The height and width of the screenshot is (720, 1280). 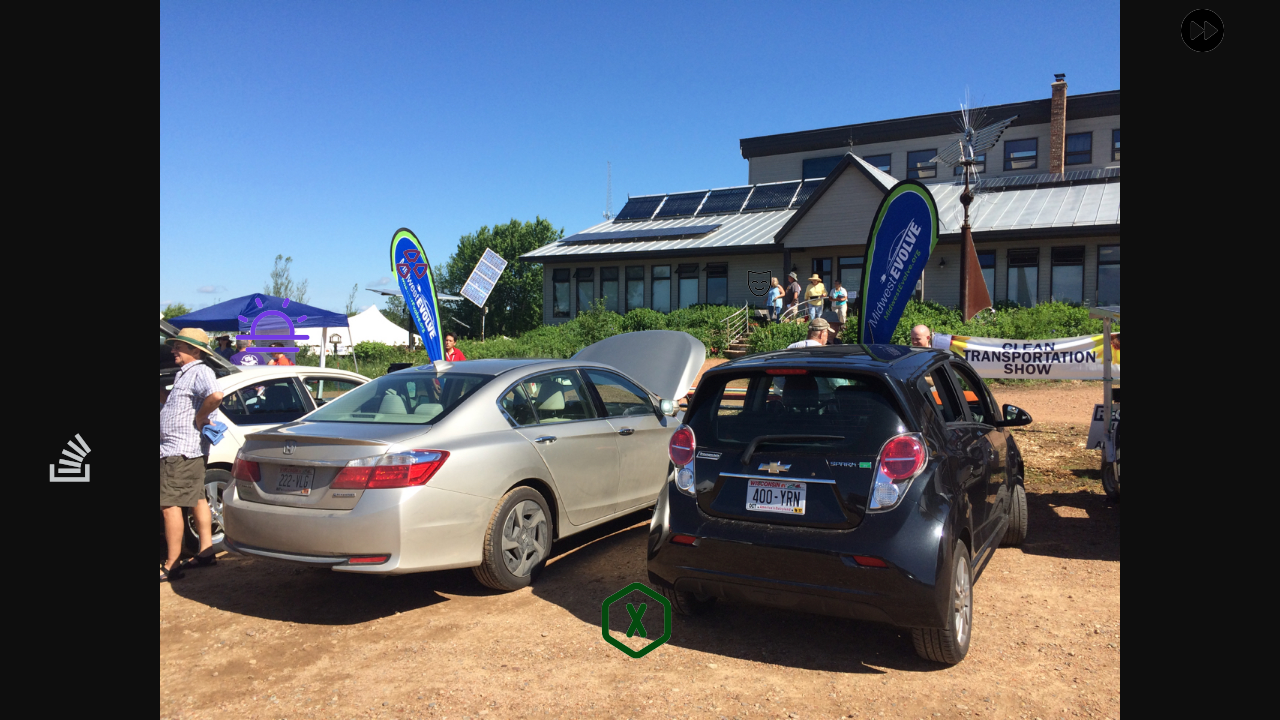 I want to click on skip forward in media playback, so click(x=1202, y=30).